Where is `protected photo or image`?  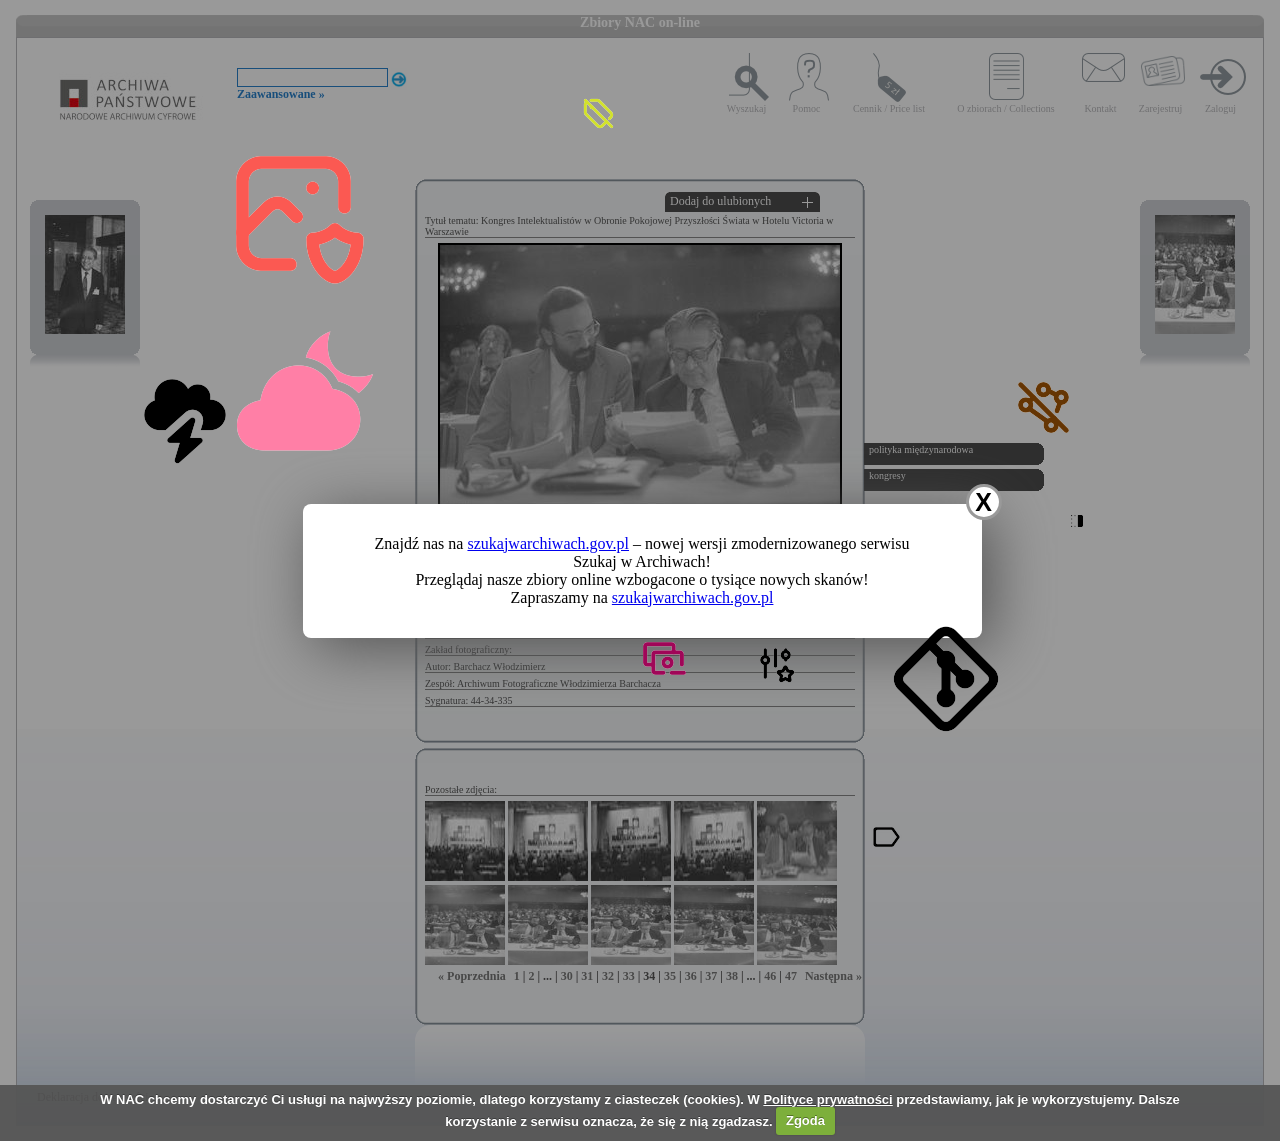
protected photo or image is located at coordinates (293, 213).